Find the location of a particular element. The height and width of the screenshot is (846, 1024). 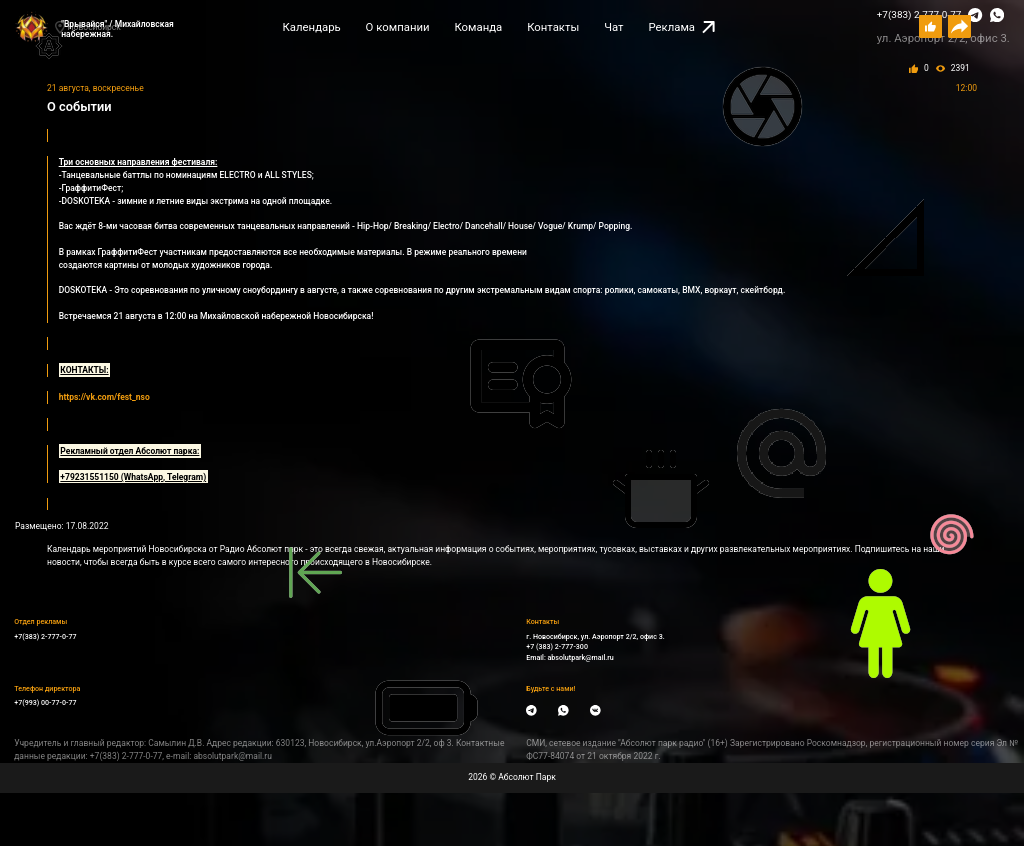

access recipes or cooking features is located at coordinates (661, 495).